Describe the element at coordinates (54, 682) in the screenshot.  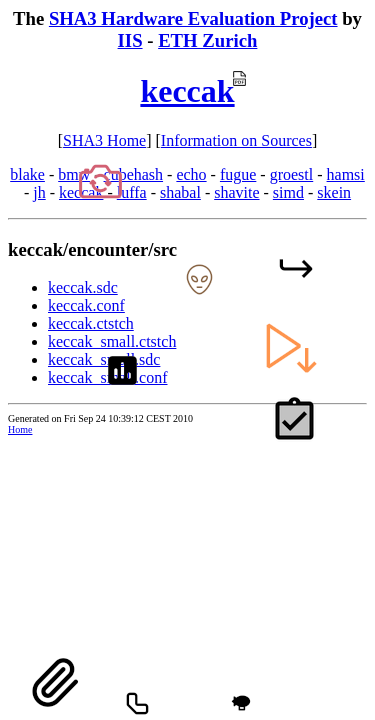
I see `attach a file to your message` at that location.